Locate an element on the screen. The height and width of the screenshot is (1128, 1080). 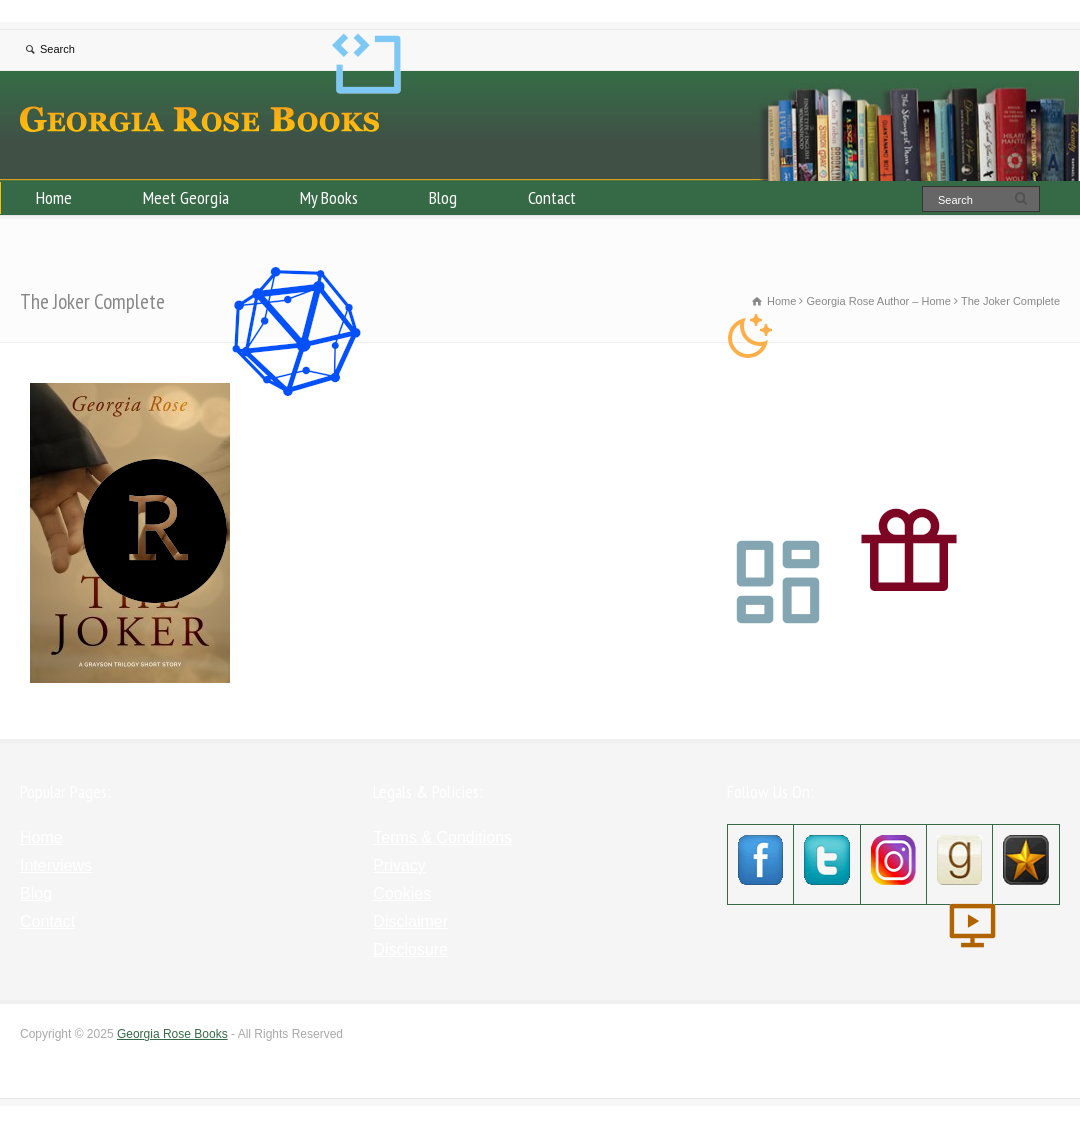
open SageMath mathematical software is located at coordinates (296, 331).